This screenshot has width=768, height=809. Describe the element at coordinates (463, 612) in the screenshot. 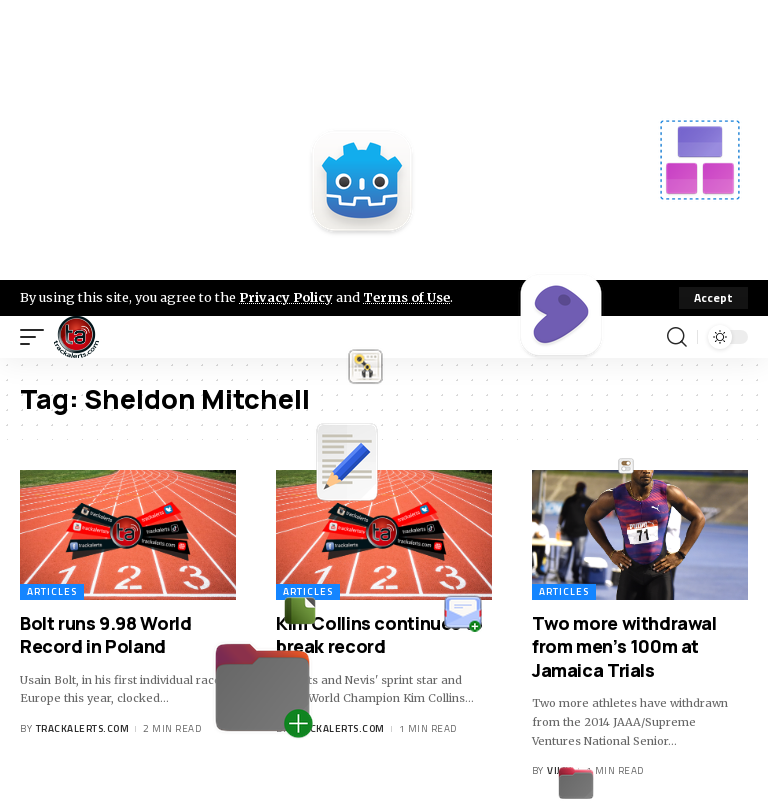

I see `compose a new email message` at that location.